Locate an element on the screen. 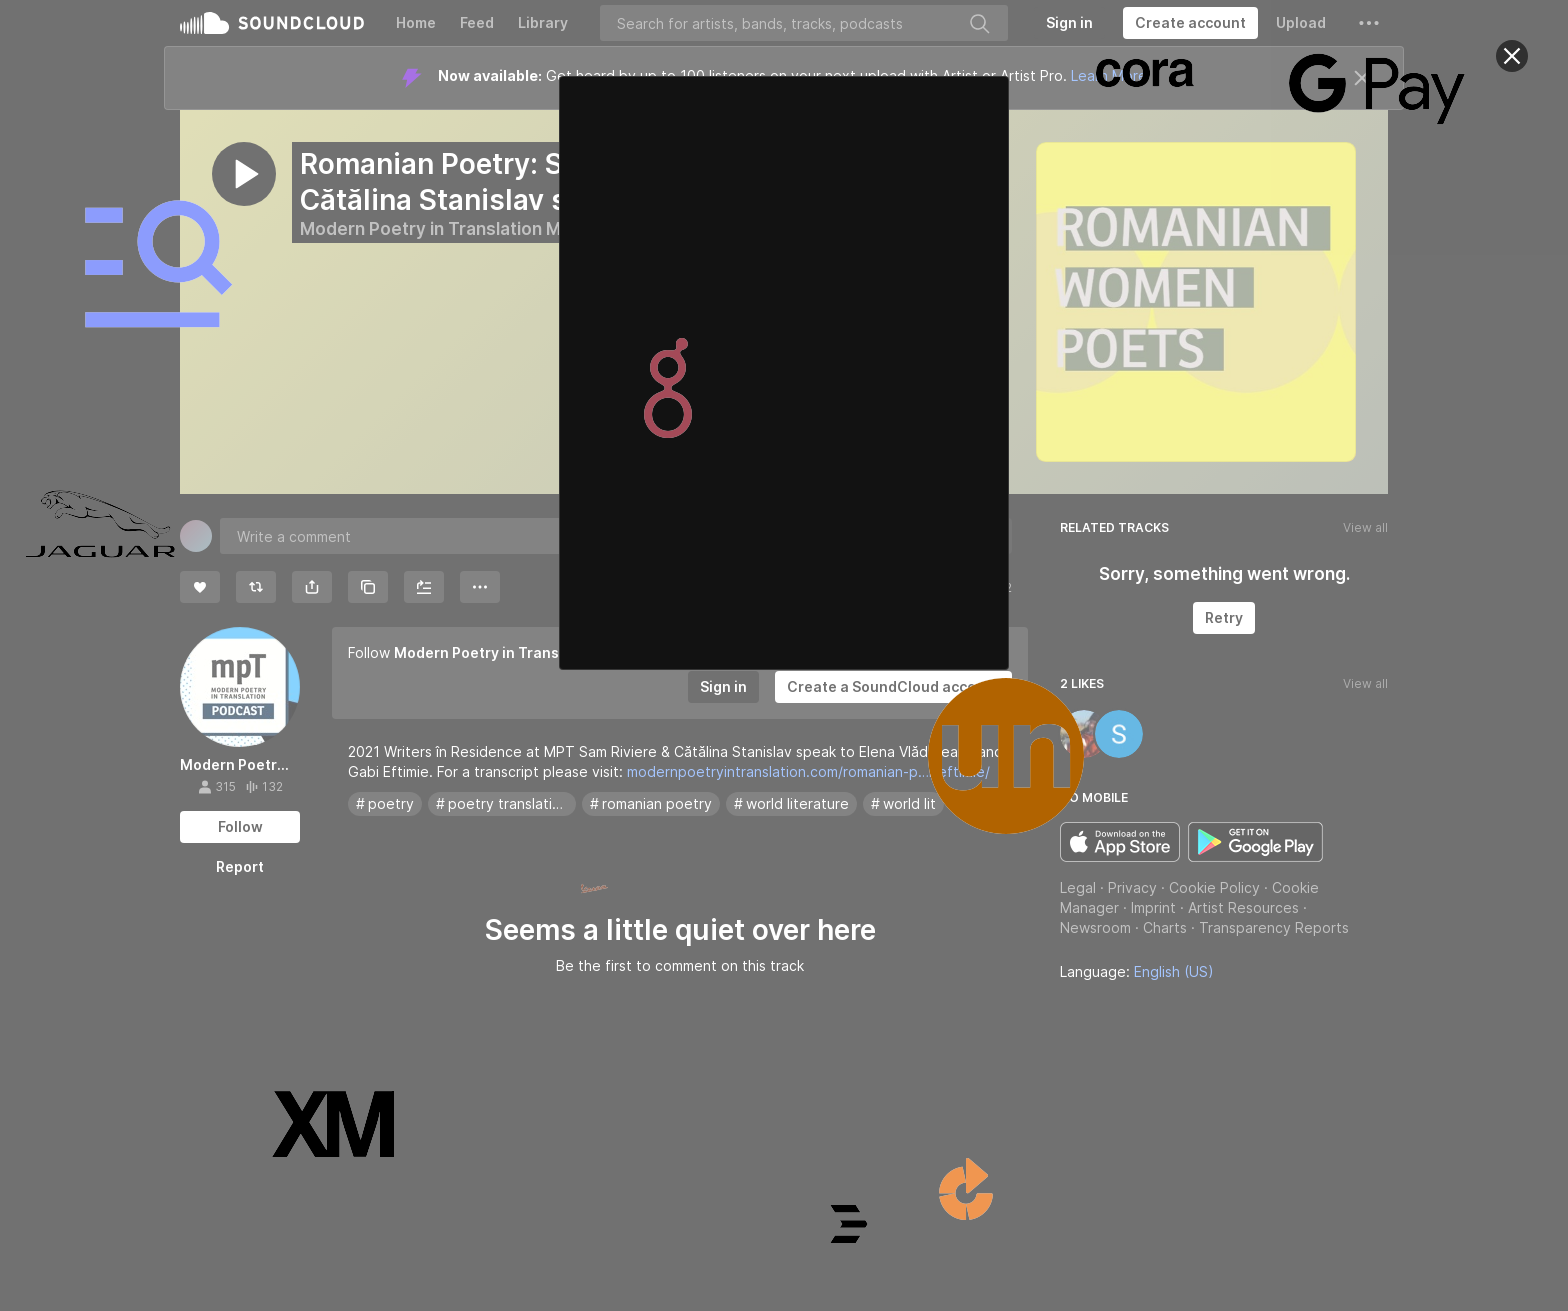 This screenshot has height=1311, width=1568. jaguar brand logo is located at coordinates (101, 524).